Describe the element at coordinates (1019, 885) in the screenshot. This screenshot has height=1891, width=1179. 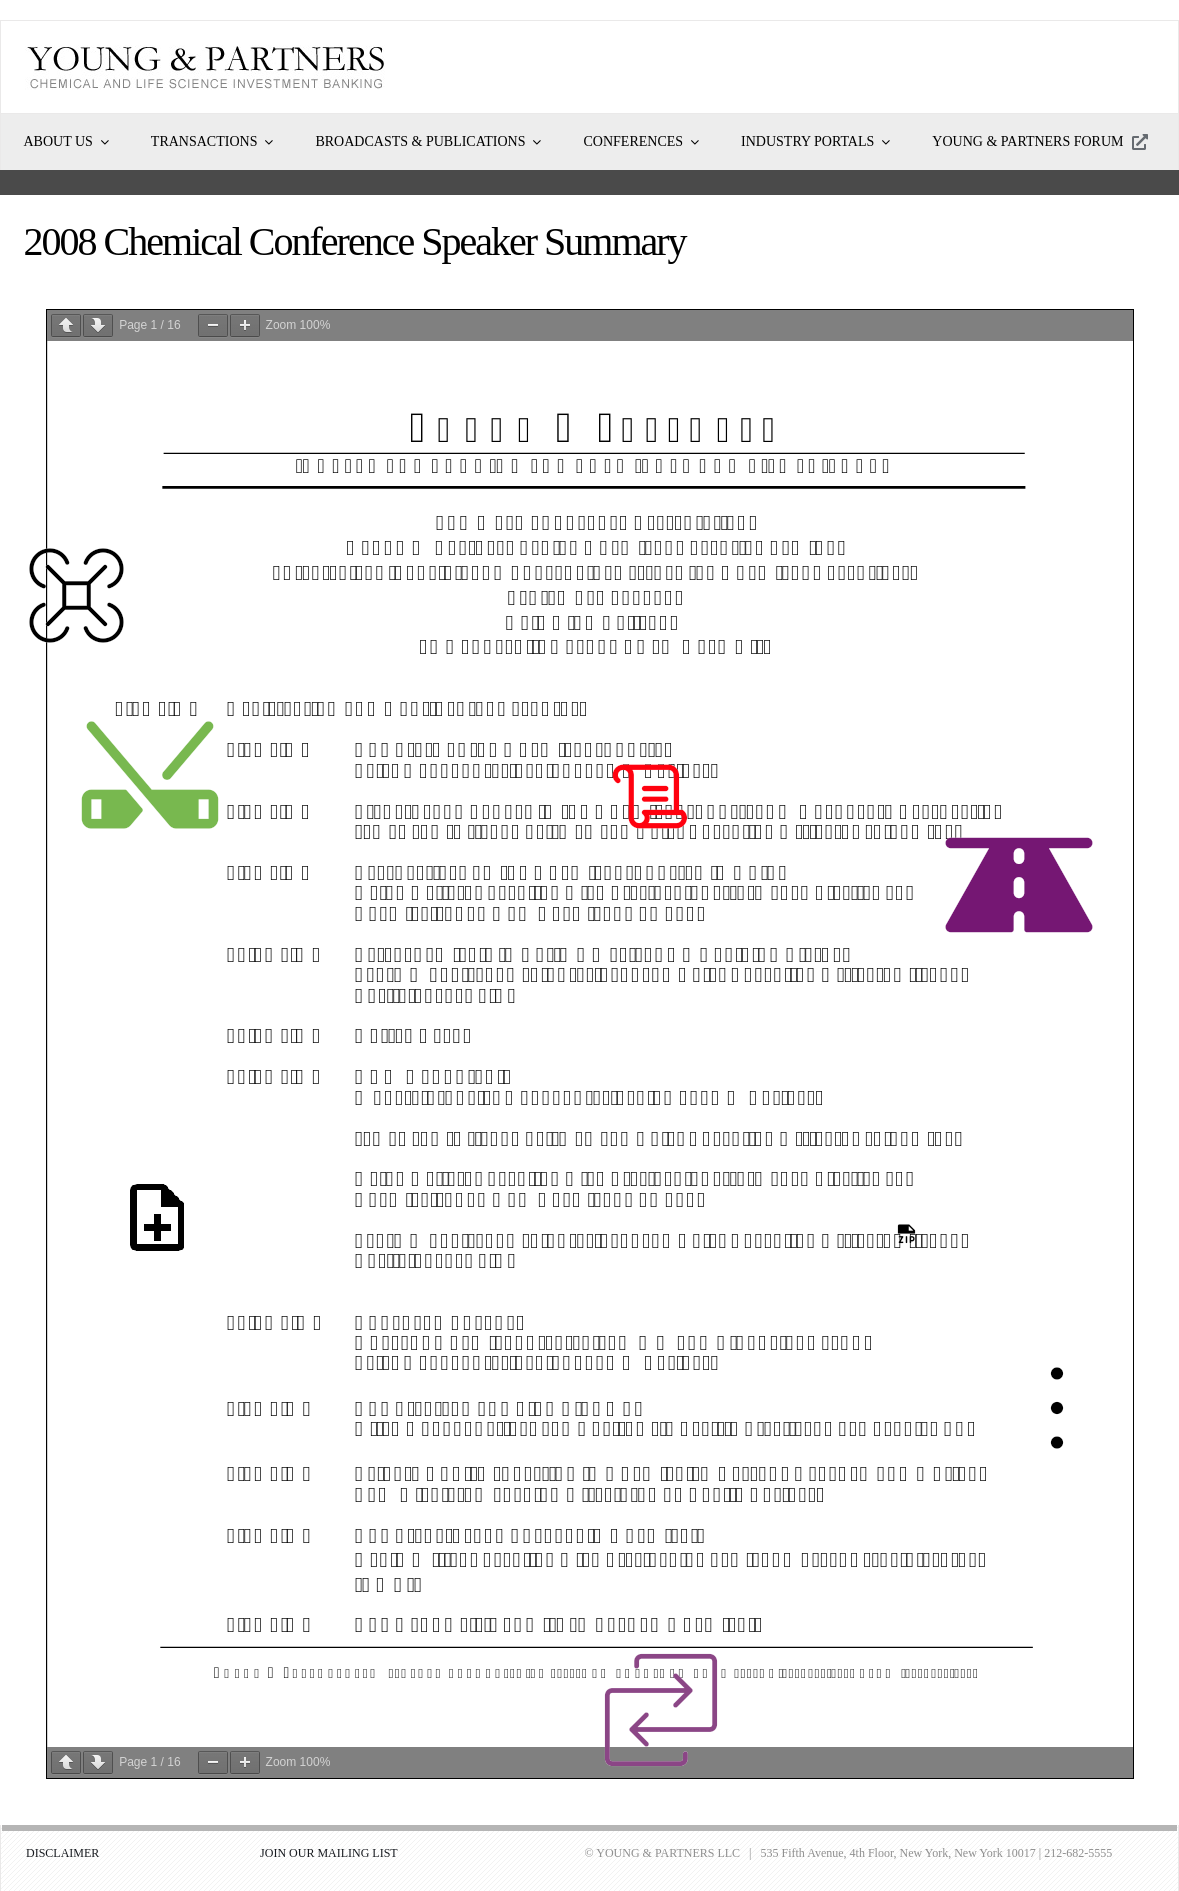
I see `view directions or navigation` at that location.